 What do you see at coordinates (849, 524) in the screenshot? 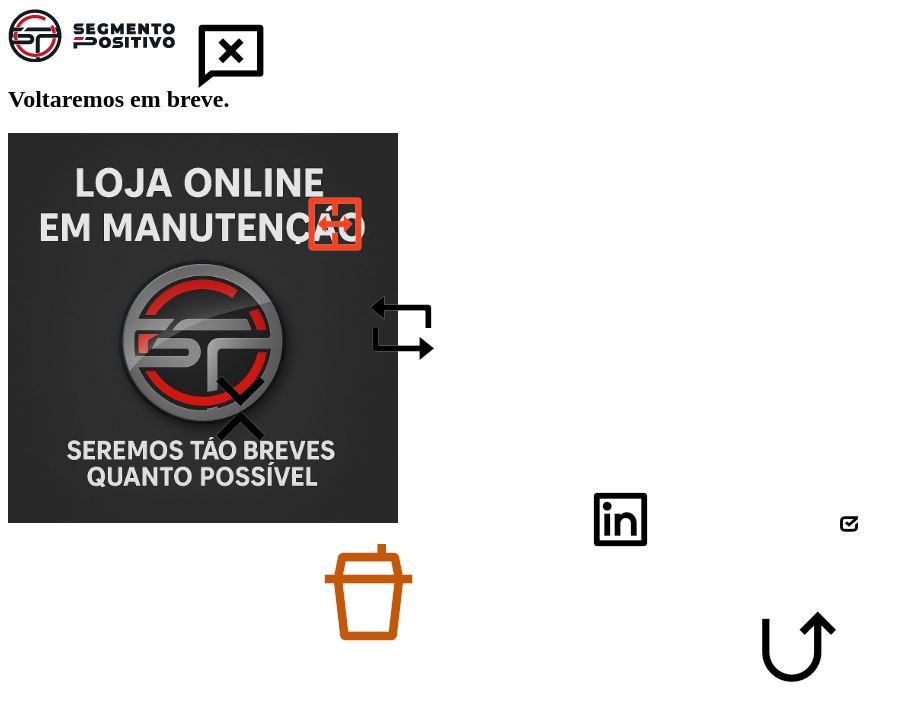
I see `helpdesk logo - customer support platform` at bounding box center [849, 524].